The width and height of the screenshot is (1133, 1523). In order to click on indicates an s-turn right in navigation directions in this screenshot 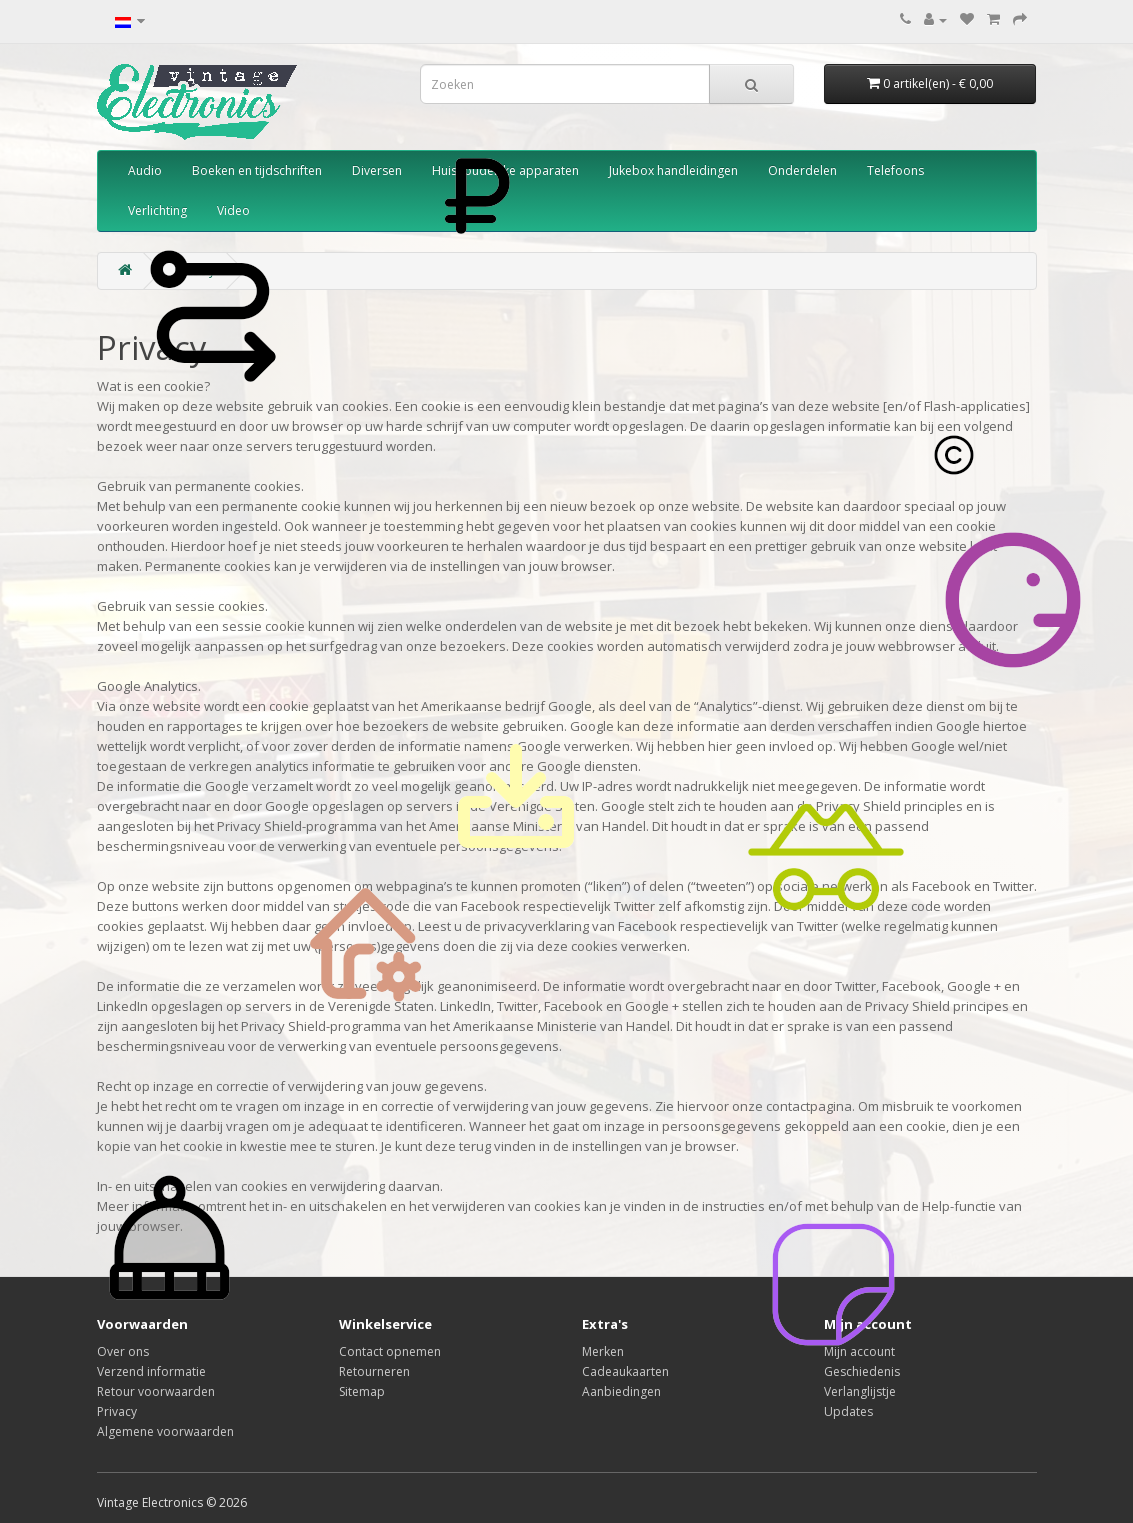, I will do `click(213, 313)`.